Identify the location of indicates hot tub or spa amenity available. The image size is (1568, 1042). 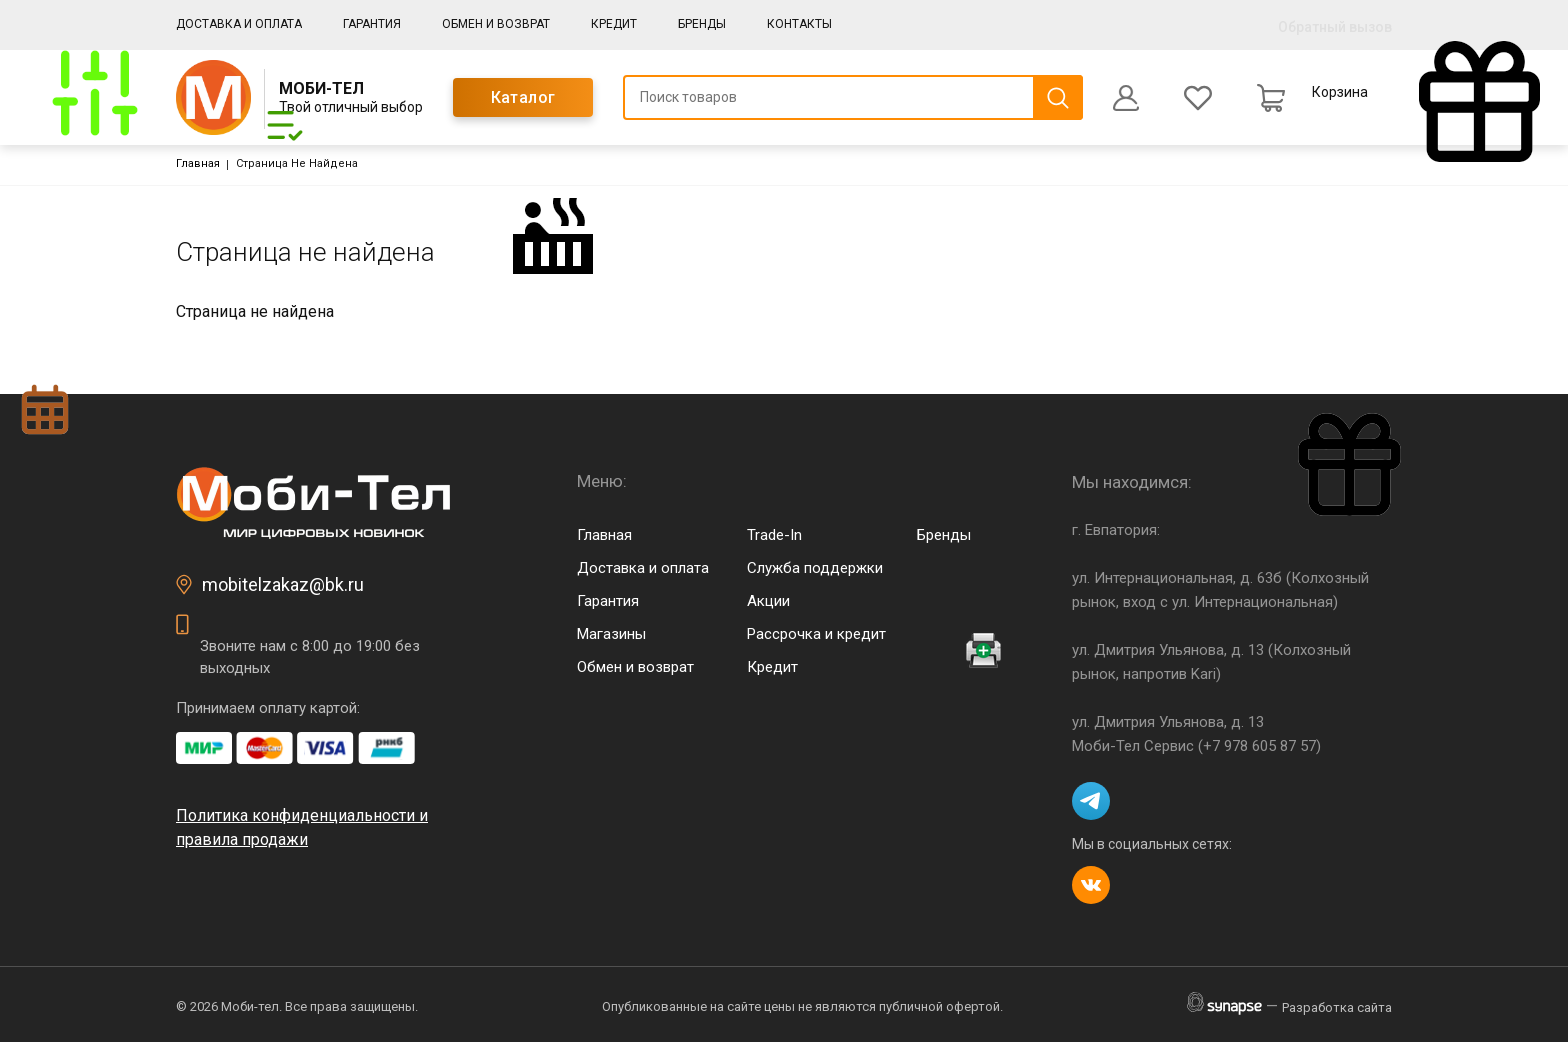
(553, 234).